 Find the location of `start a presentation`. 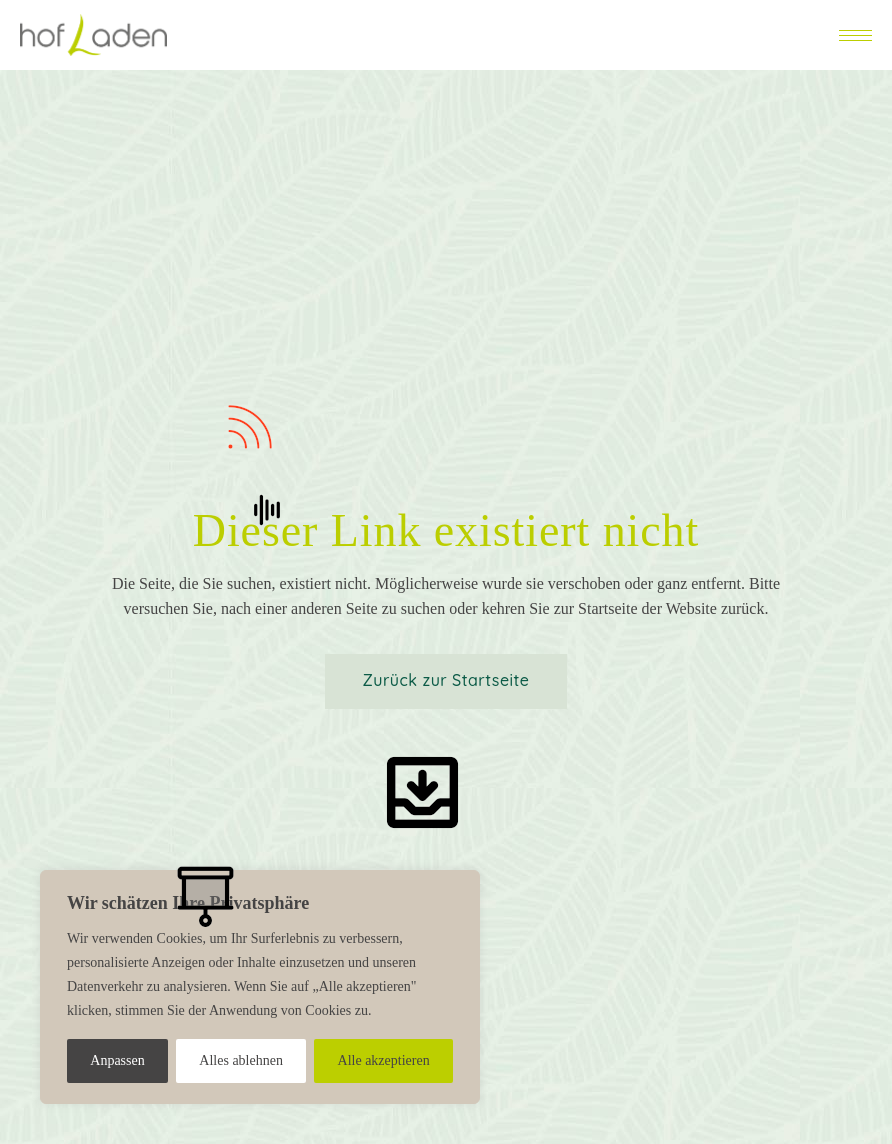

start a presentation is located at coordinates (205, 892).